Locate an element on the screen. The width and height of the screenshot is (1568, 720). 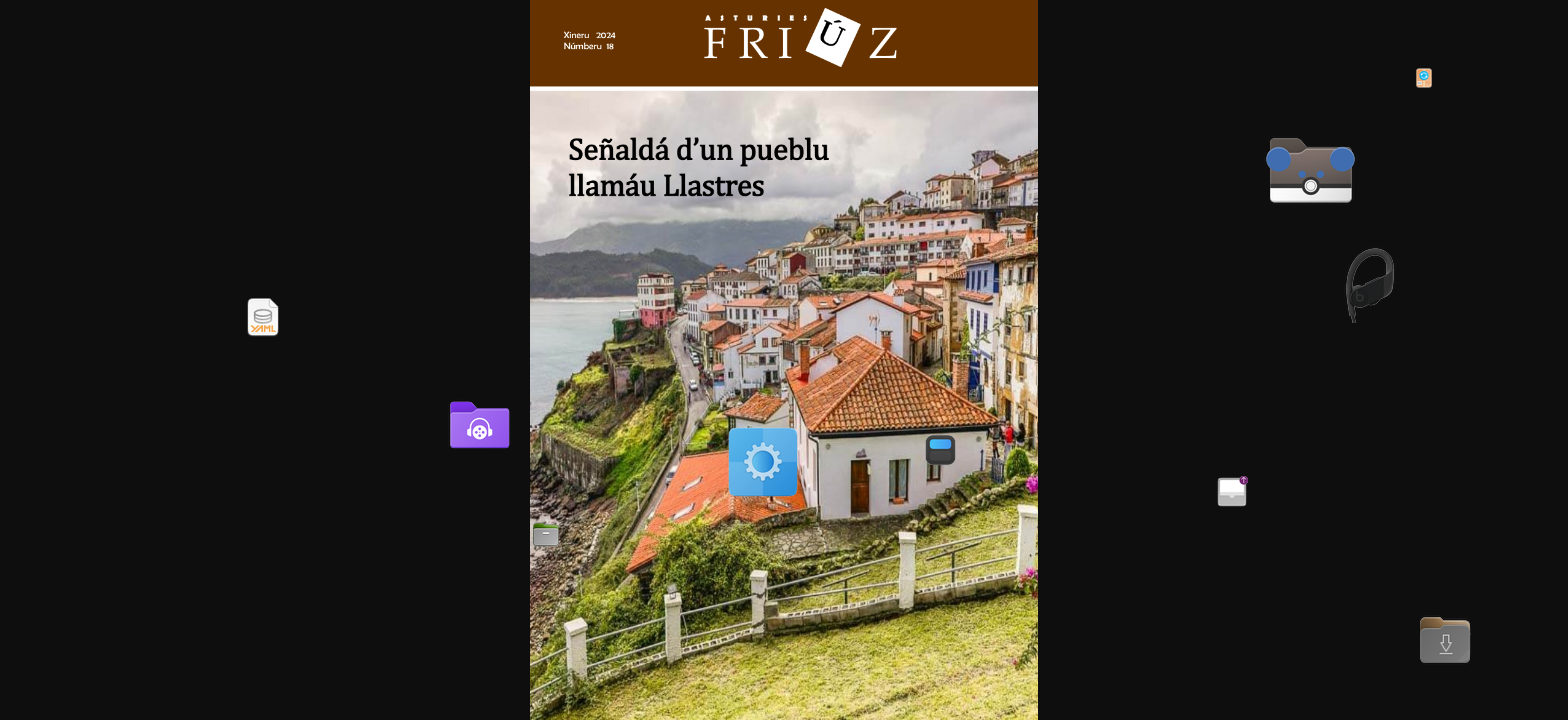
beats powerbeats wireless earphone device is located at coordinates (1371, 284).